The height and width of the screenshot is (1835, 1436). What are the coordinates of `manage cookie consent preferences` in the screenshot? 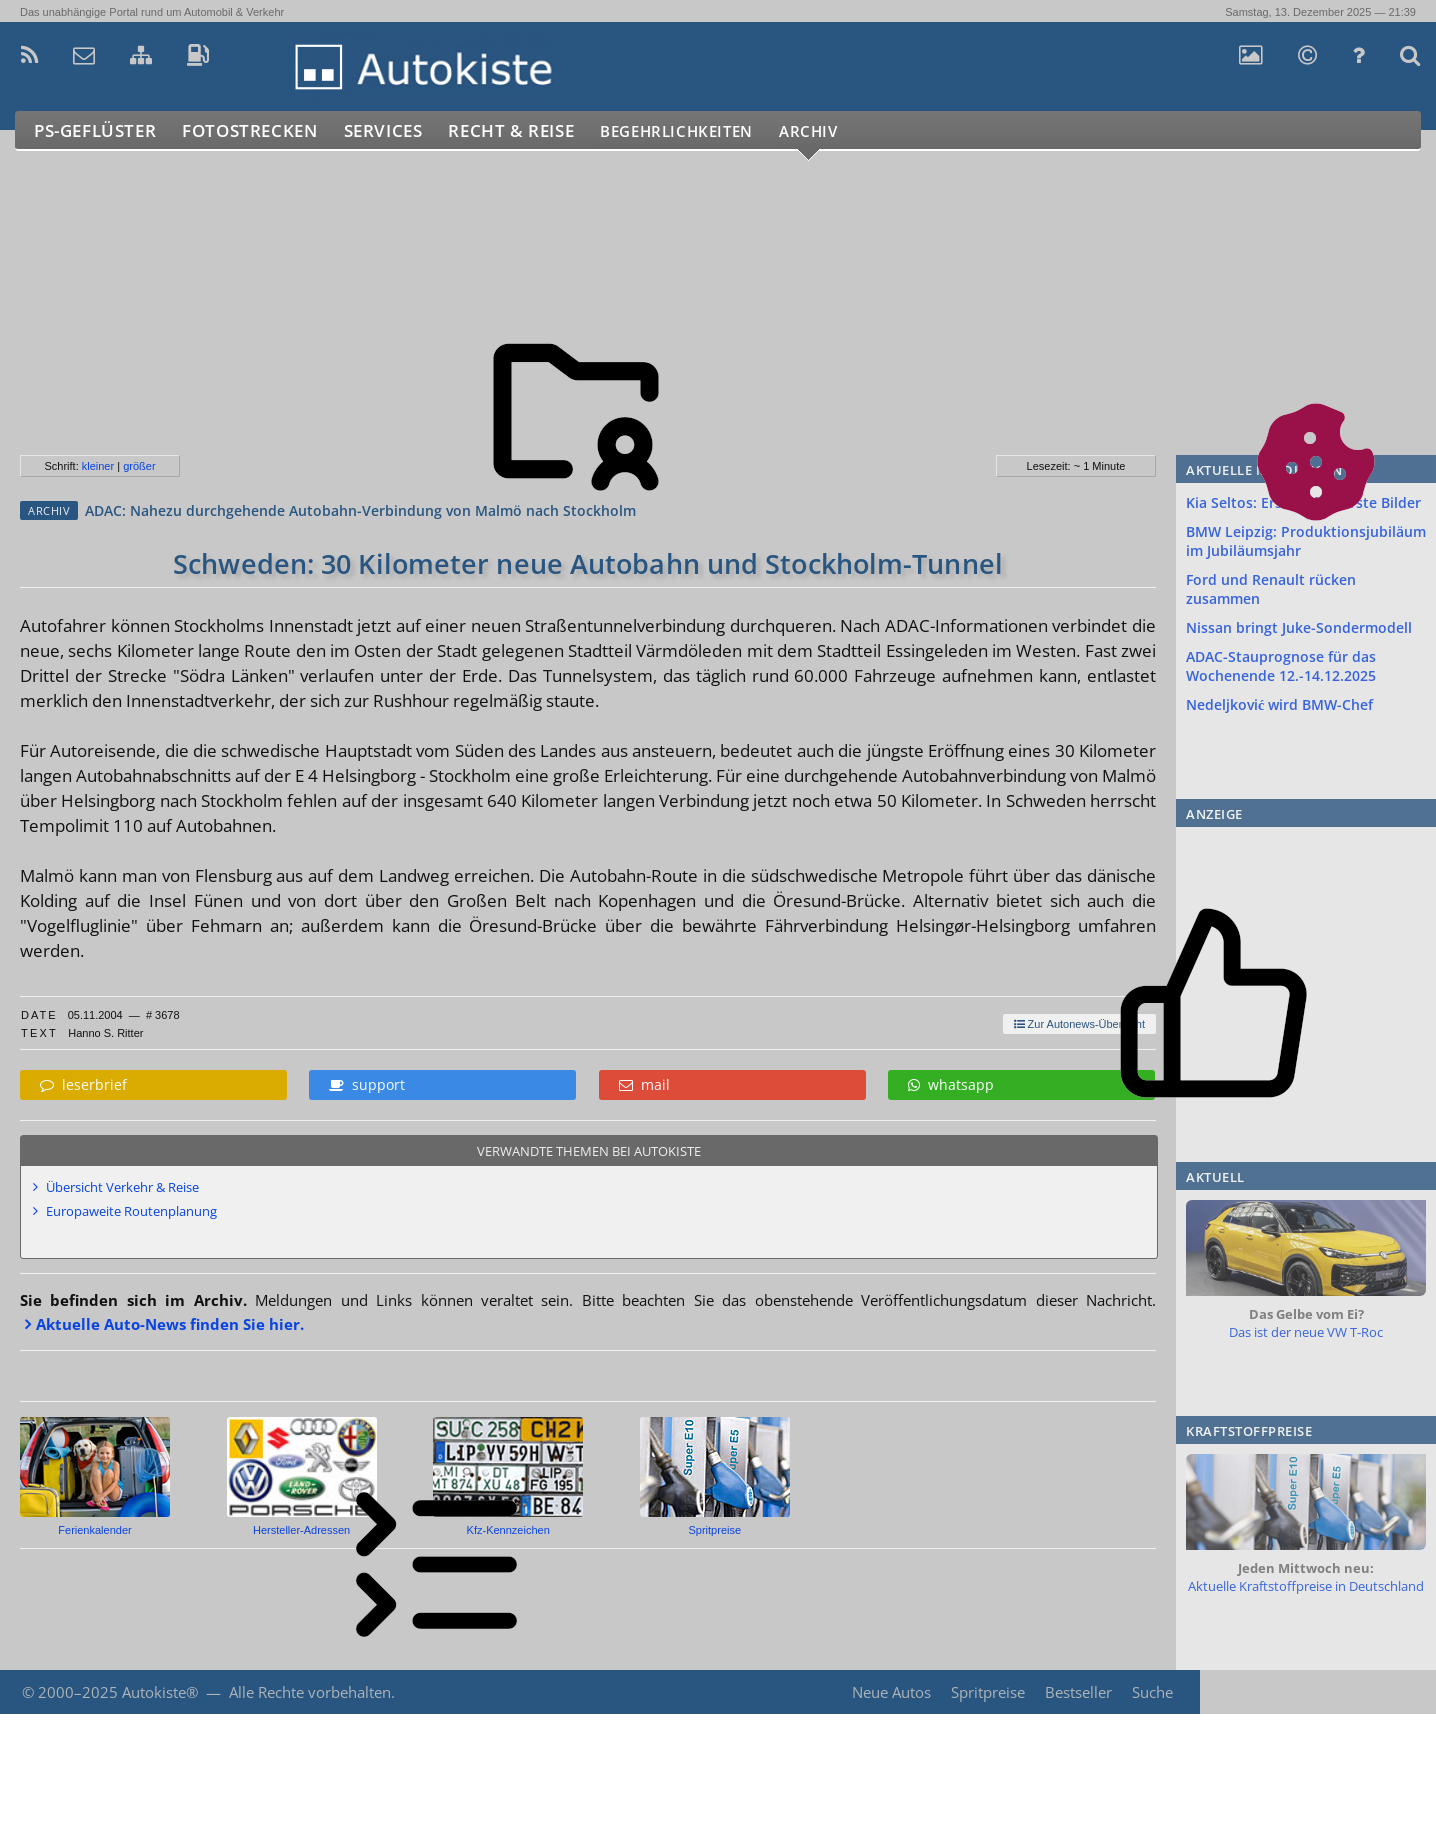 It's located at (1316, 462).